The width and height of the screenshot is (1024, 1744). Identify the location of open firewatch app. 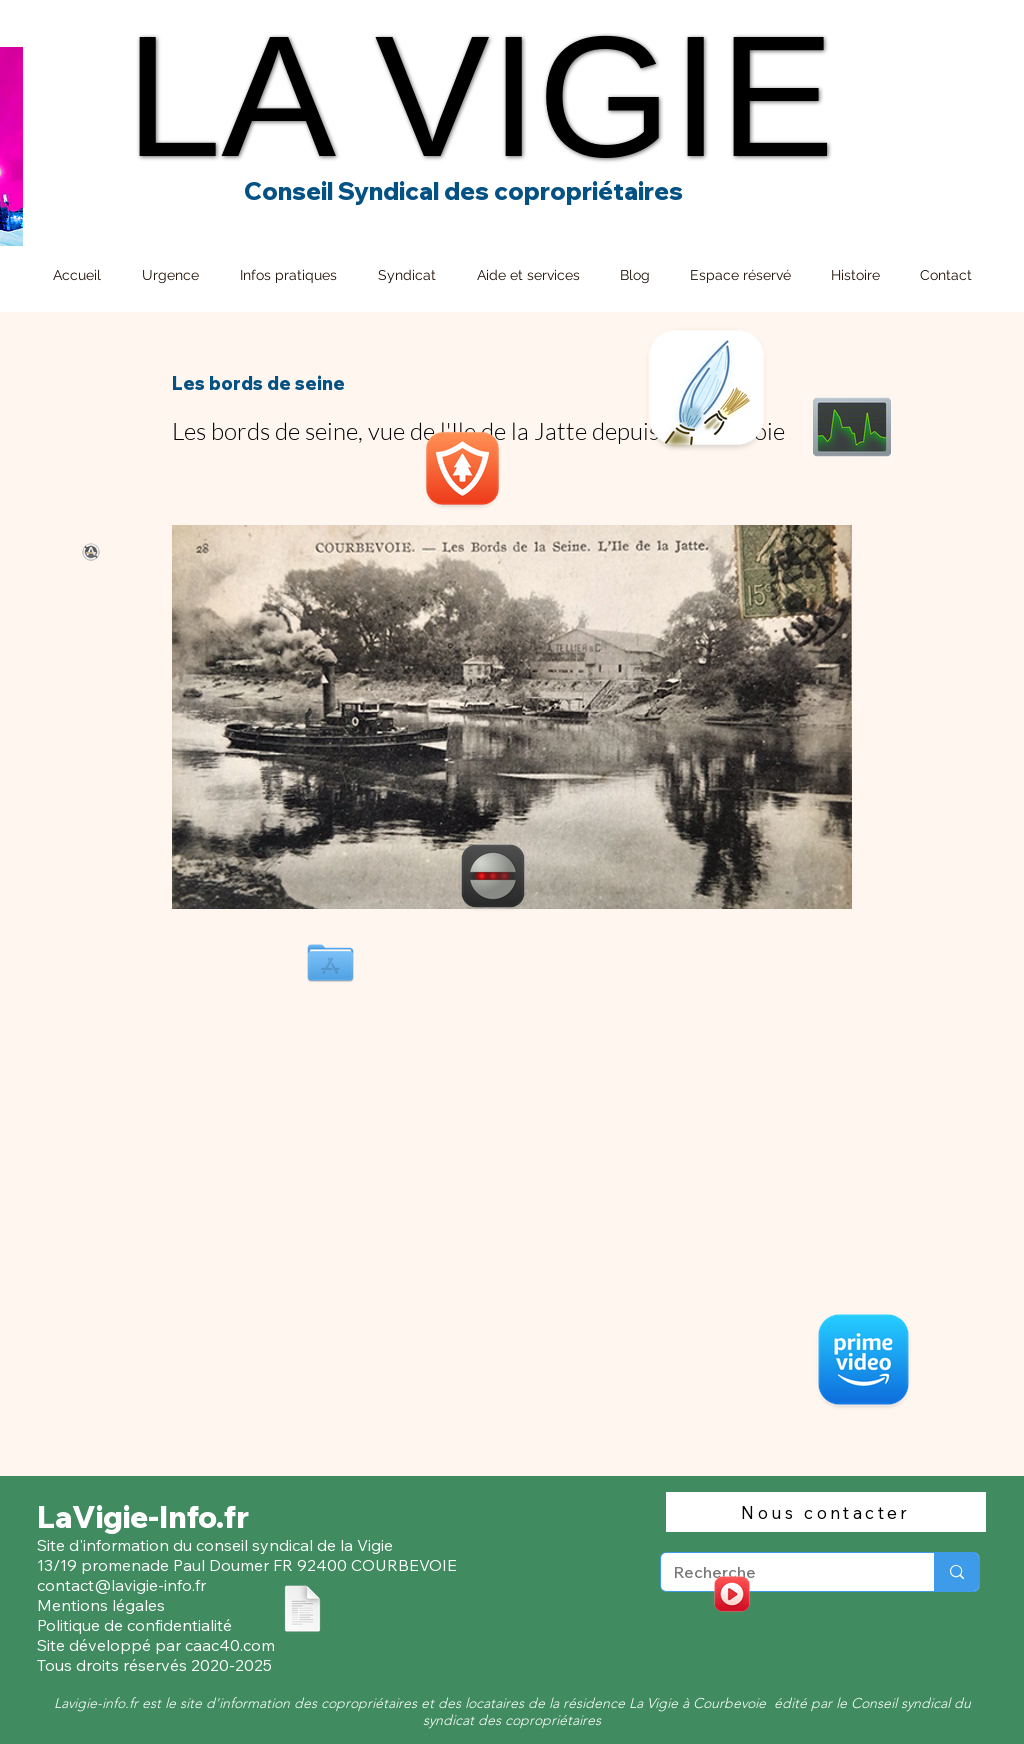
(462, 468).